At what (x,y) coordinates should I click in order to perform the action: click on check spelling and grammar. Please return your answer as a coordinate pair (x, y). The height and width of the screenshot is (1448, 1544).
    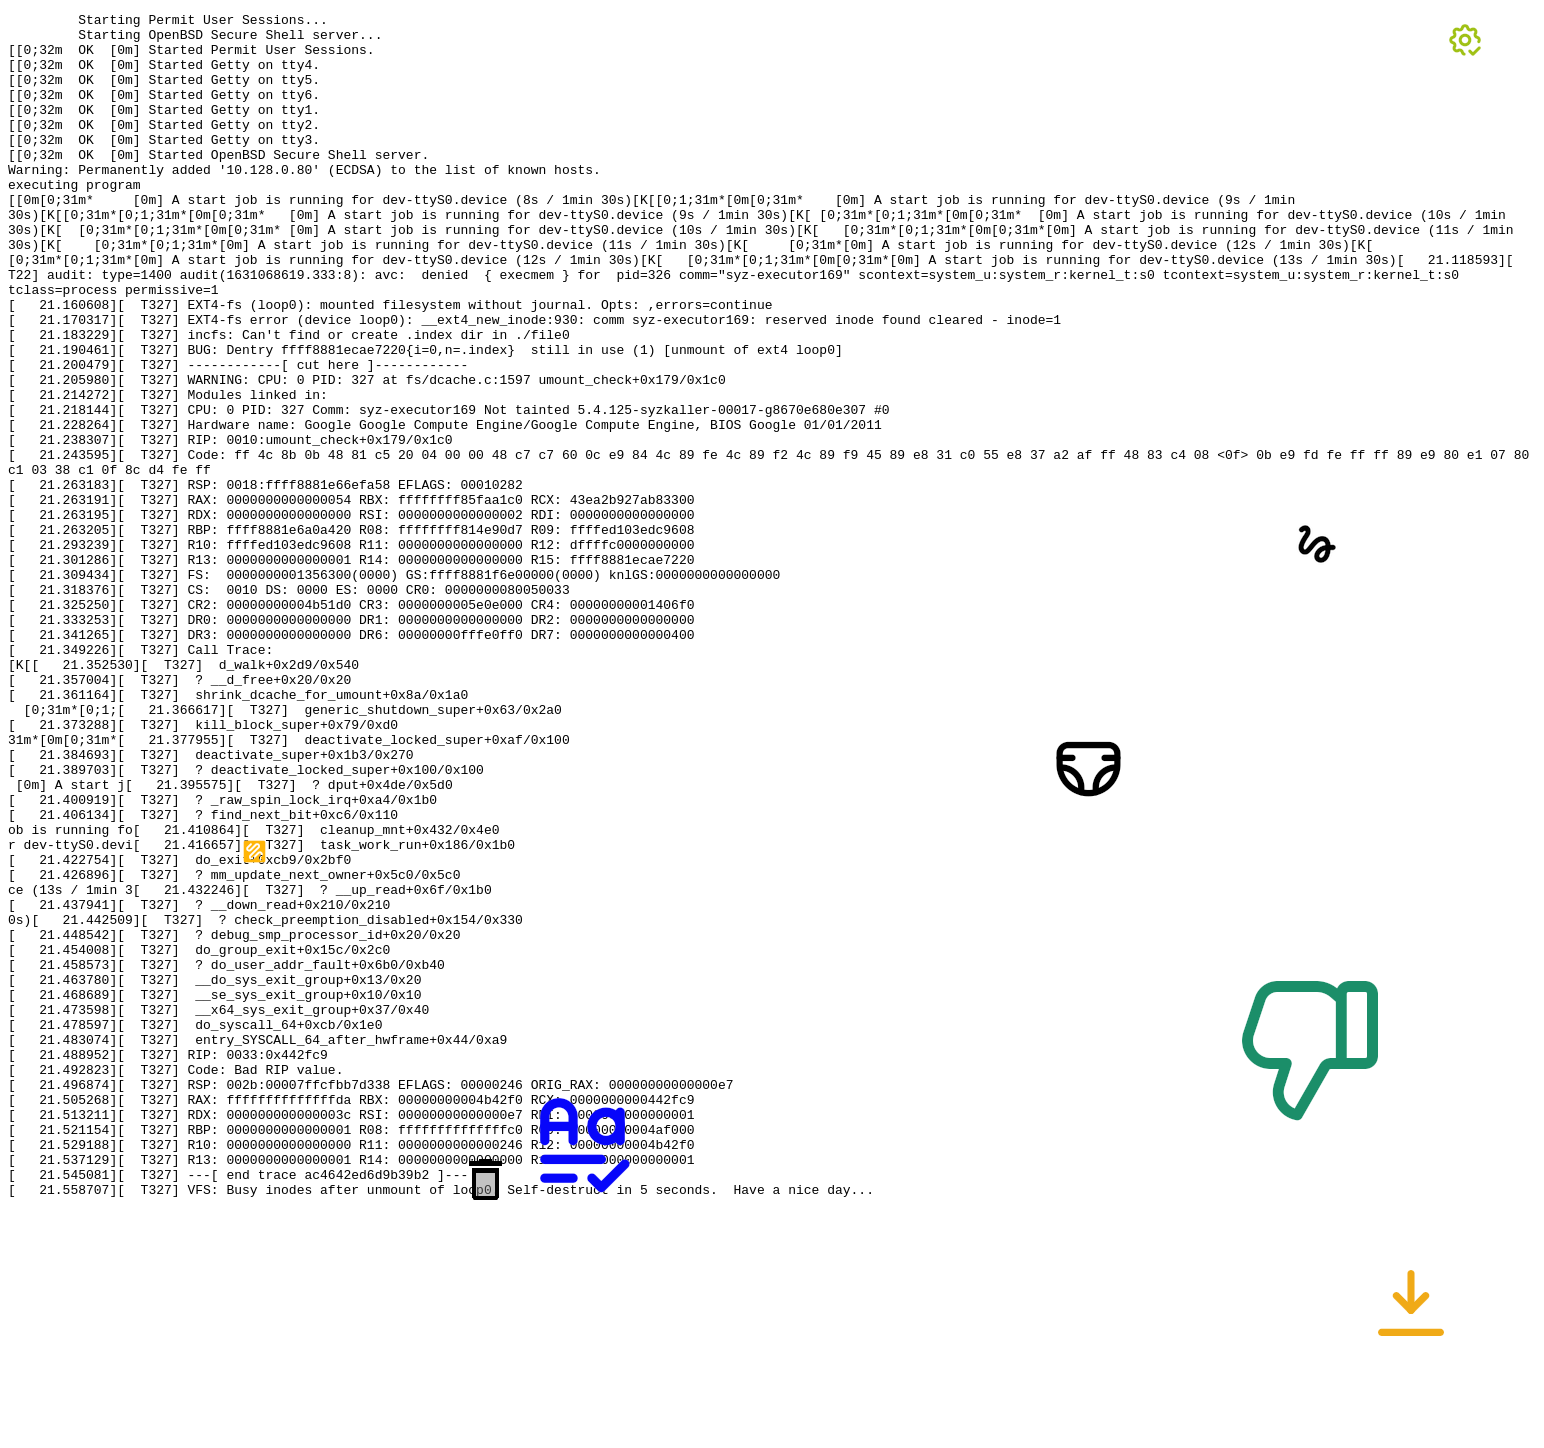
    Looking at the image, I should click on (582, 1140).